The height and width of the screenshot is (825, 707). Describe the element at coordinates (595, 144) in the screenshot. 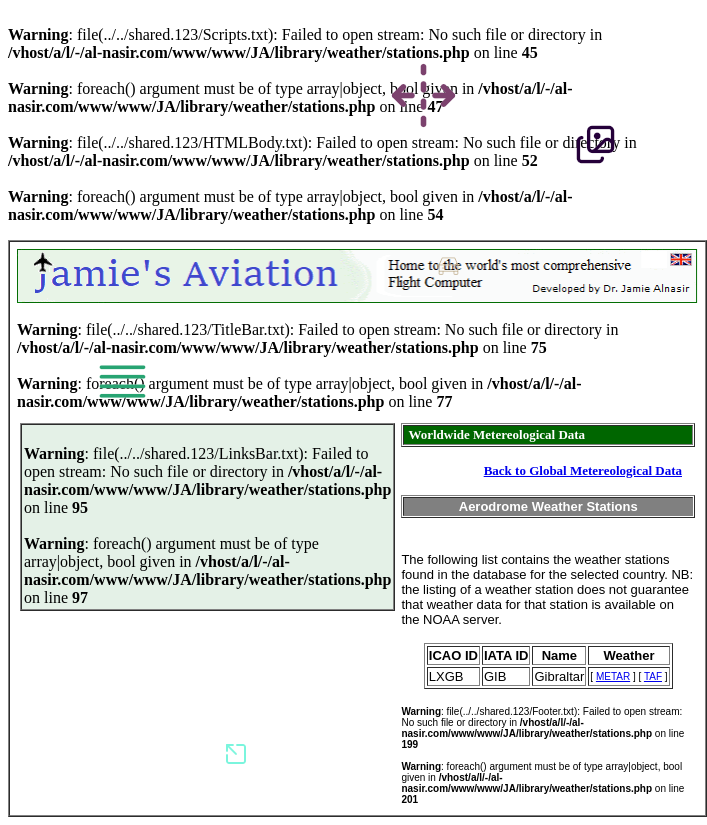

I see `view photo gallery` at that location.